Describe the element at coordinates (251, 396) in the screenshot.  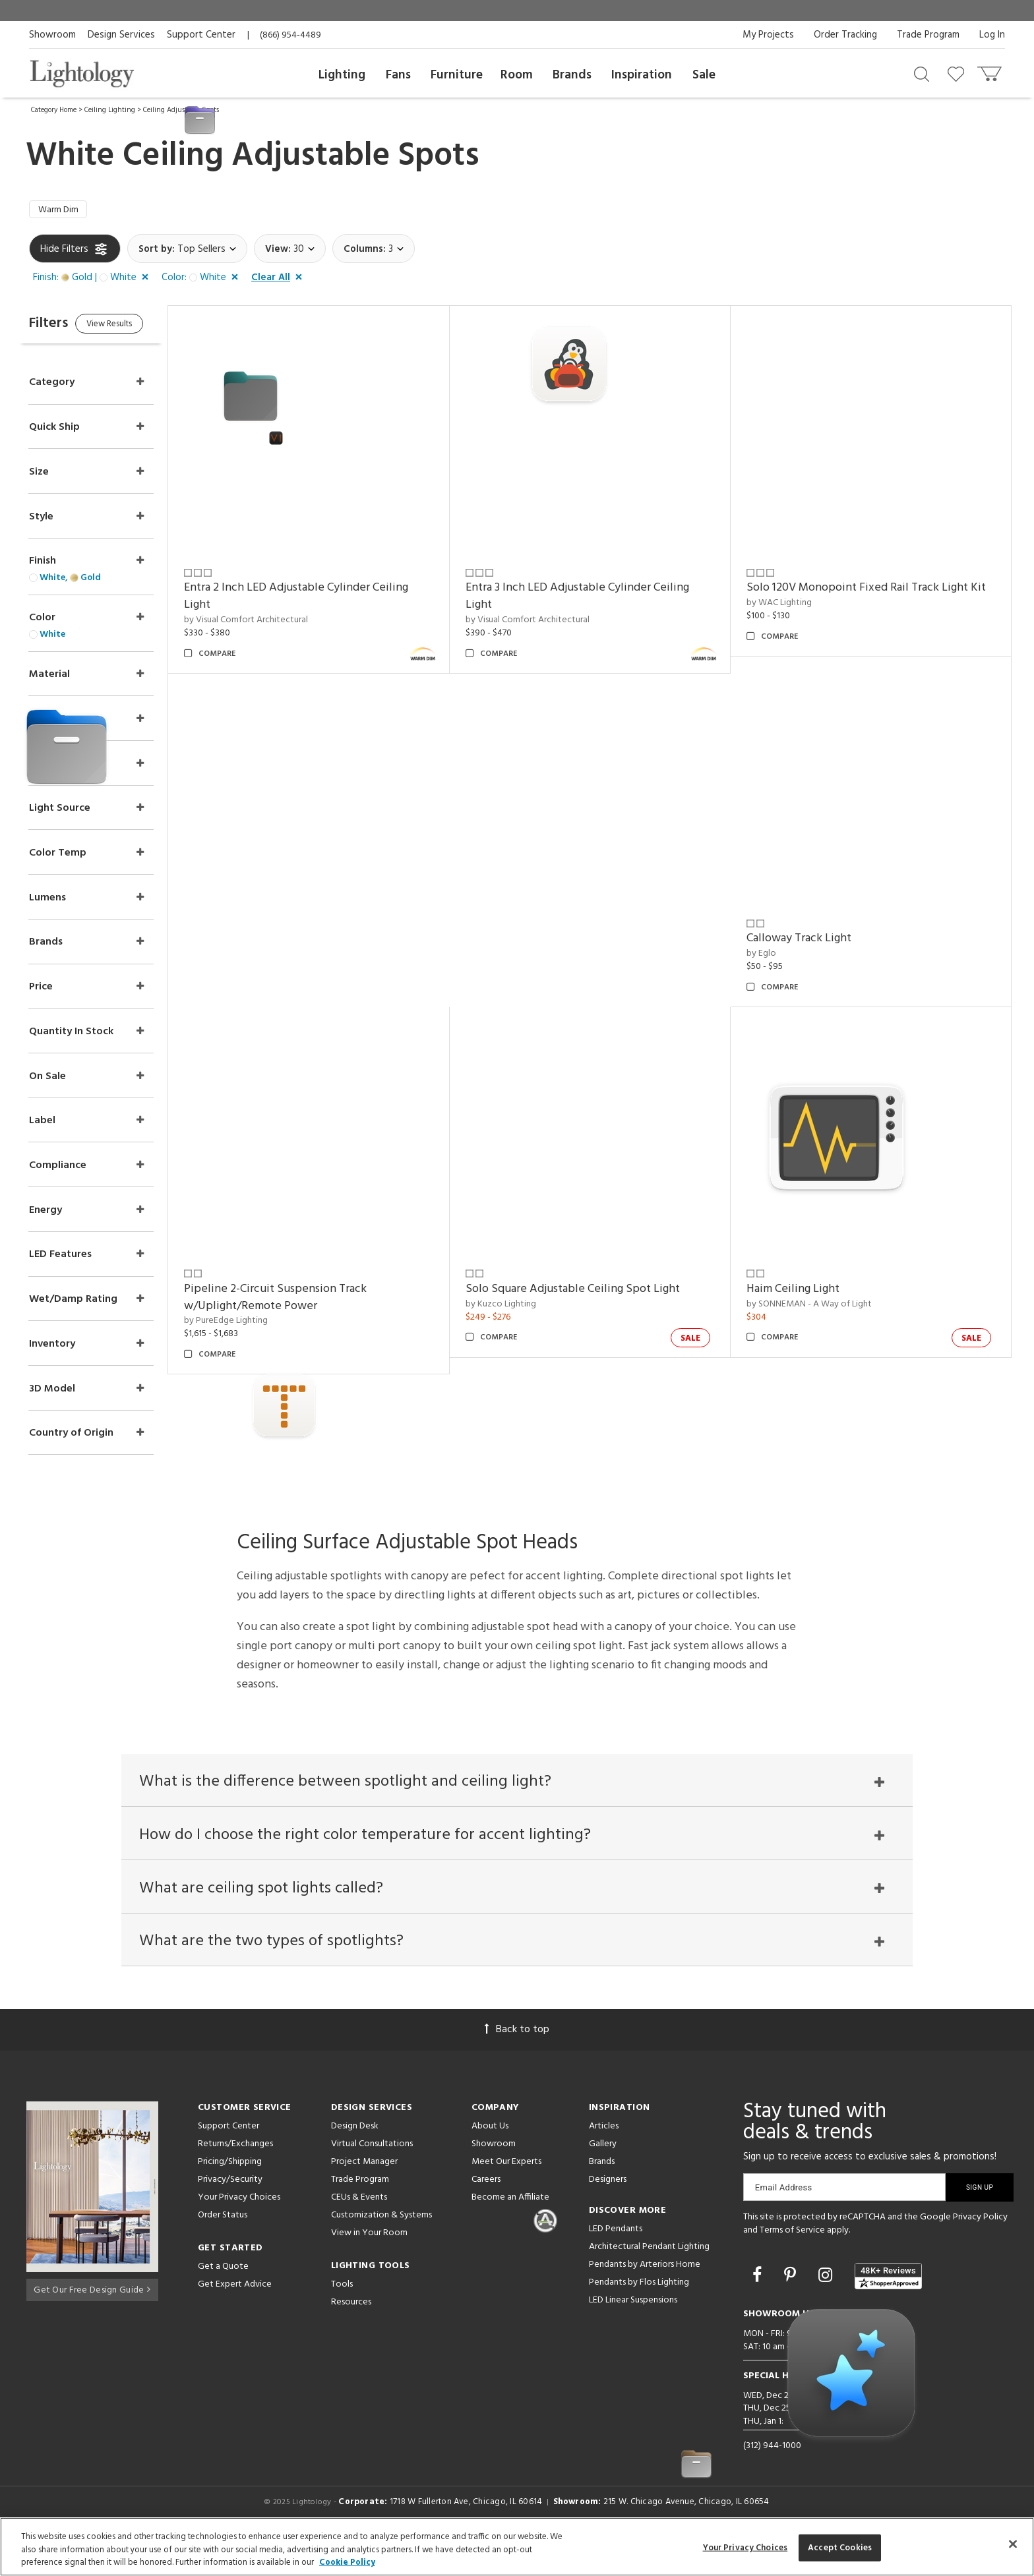
I see `open folder to view contents` at that location.